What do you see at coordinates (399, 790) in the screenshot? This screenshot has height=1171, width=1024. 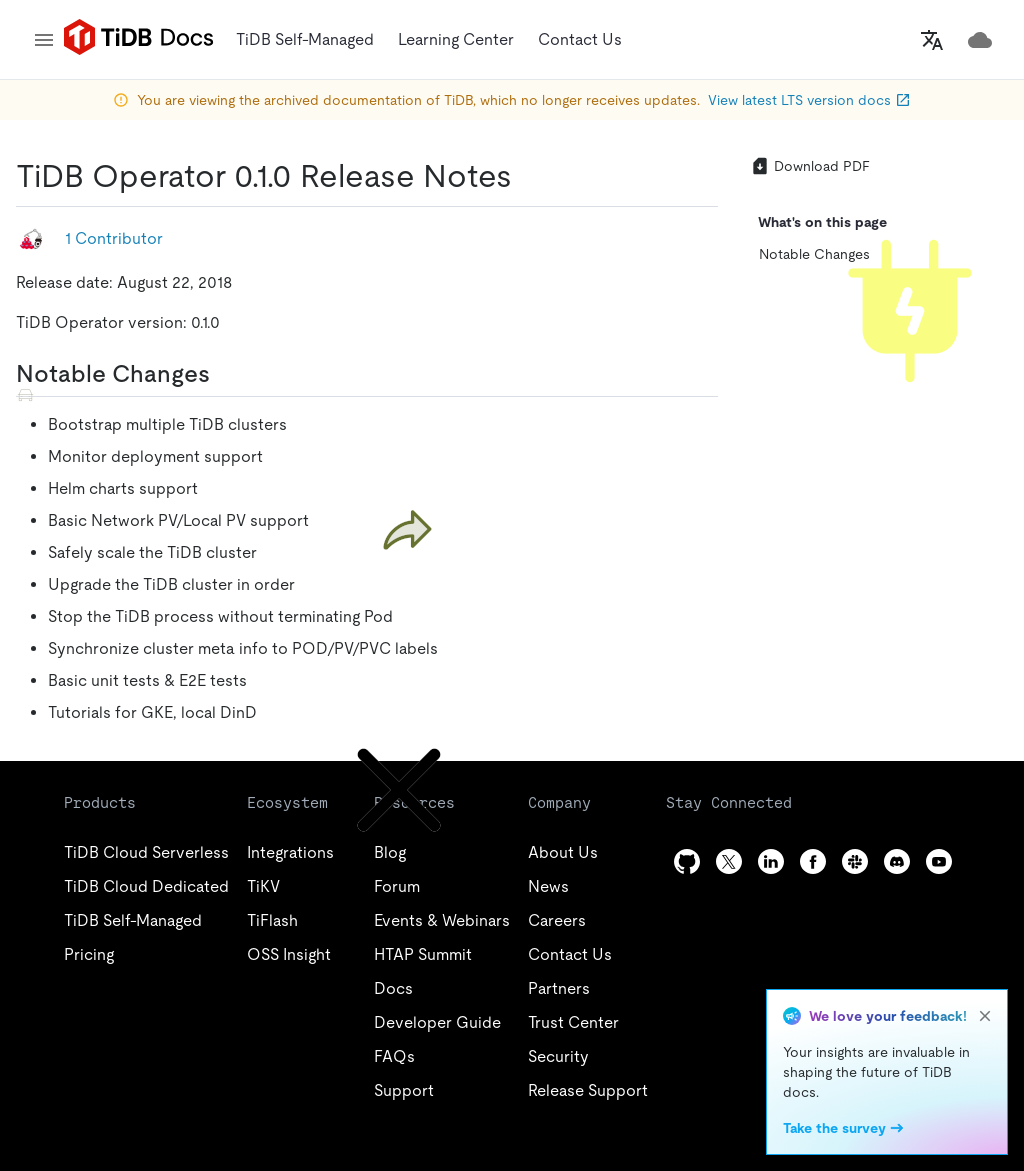 I see `close the current window or dialog` at bounding box center [399, 790].